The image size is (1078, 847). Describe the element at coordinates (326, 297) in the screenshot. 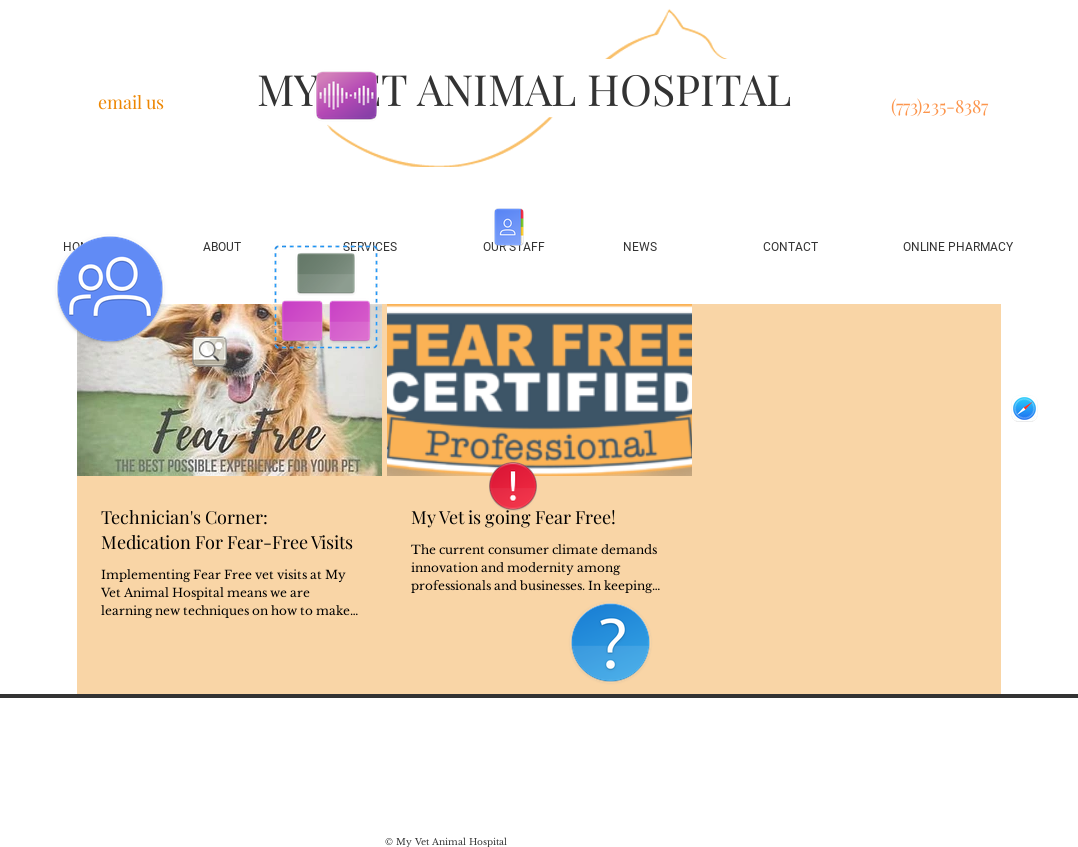

I see `select all items in the current view` at that location.